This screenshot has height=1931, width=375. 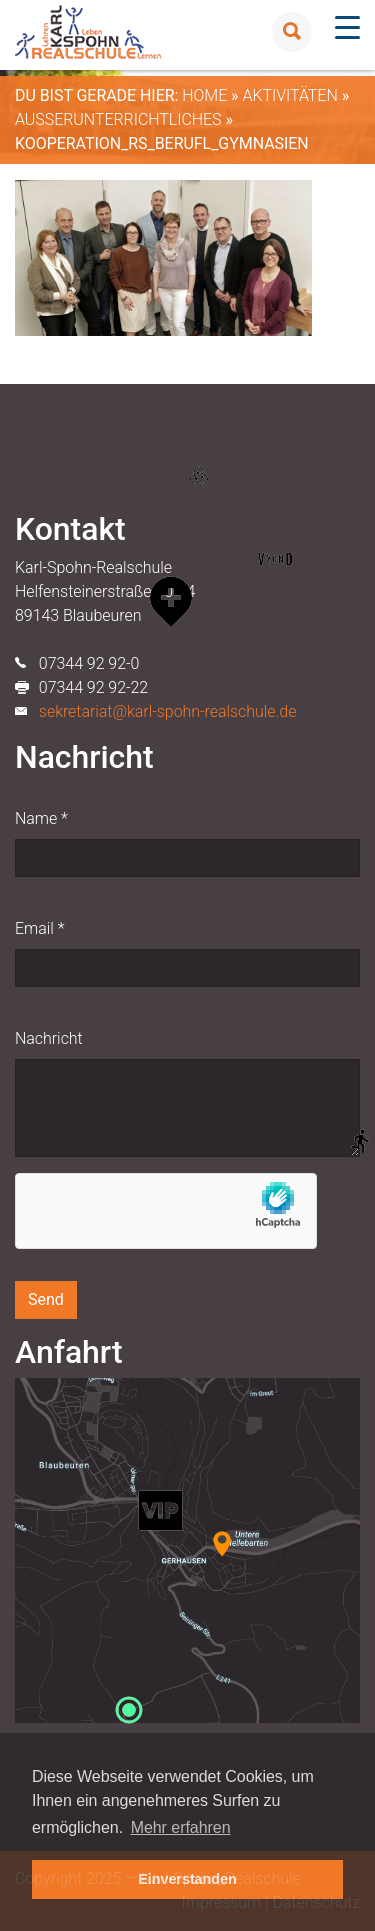 I want to click on Redux state management library logo, so click(x=199, y=475).